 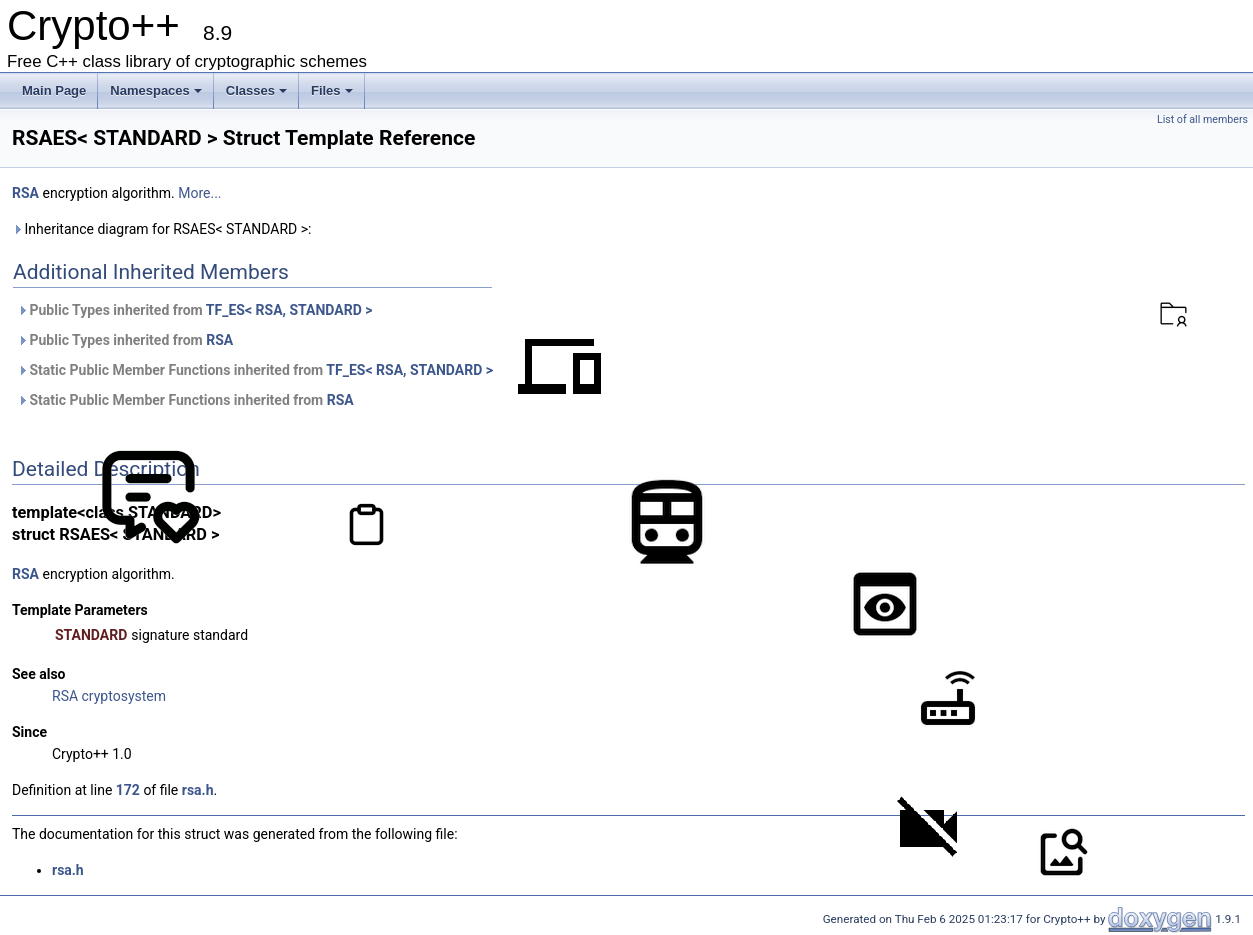 What do you see at coordinates (366, 524) in the screenshot?
I see `copy content to clipboard` at bounding box center [366, 524].